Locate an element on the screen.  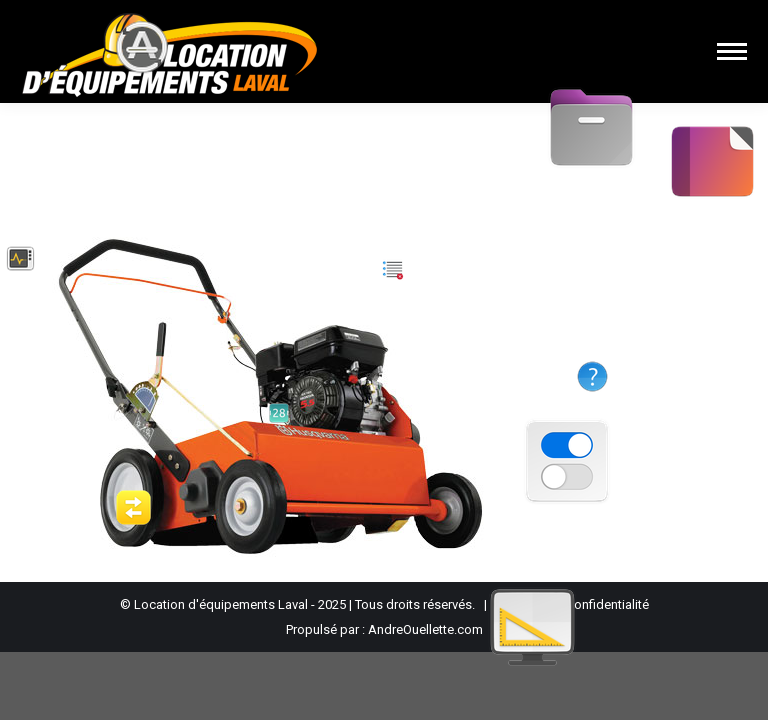
customize desktop theme settings is located at coordinates (712, 158).